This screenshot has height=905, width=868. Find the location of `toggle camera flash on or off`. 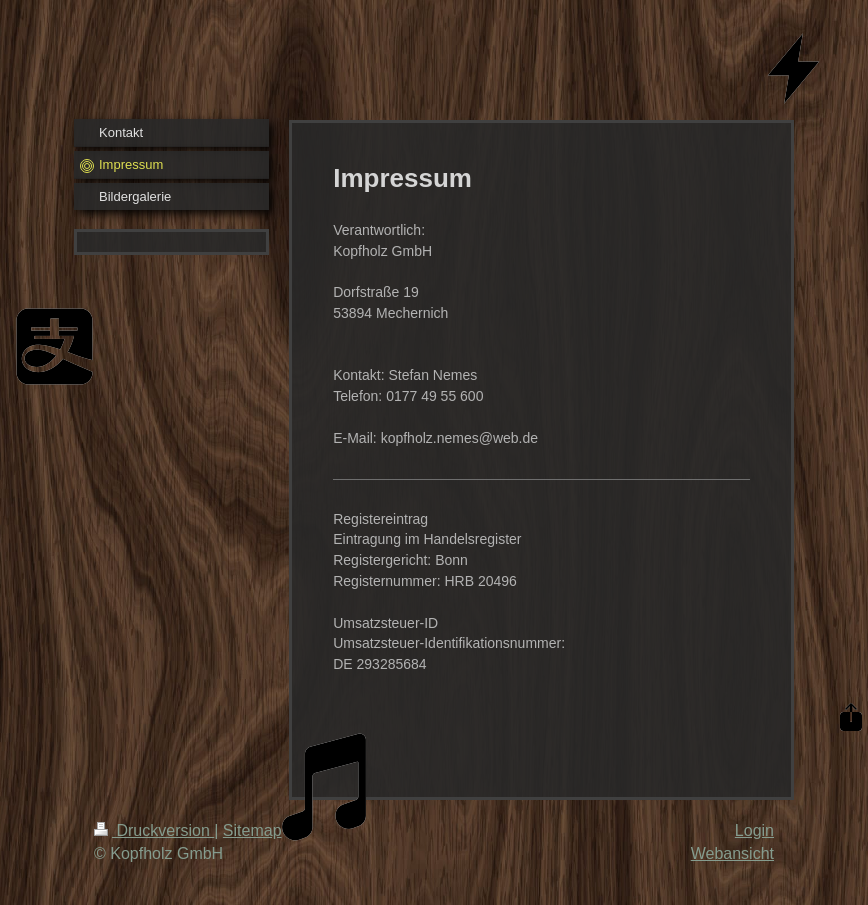

toggle camera flash on or off is located at coordinates (793, 68).